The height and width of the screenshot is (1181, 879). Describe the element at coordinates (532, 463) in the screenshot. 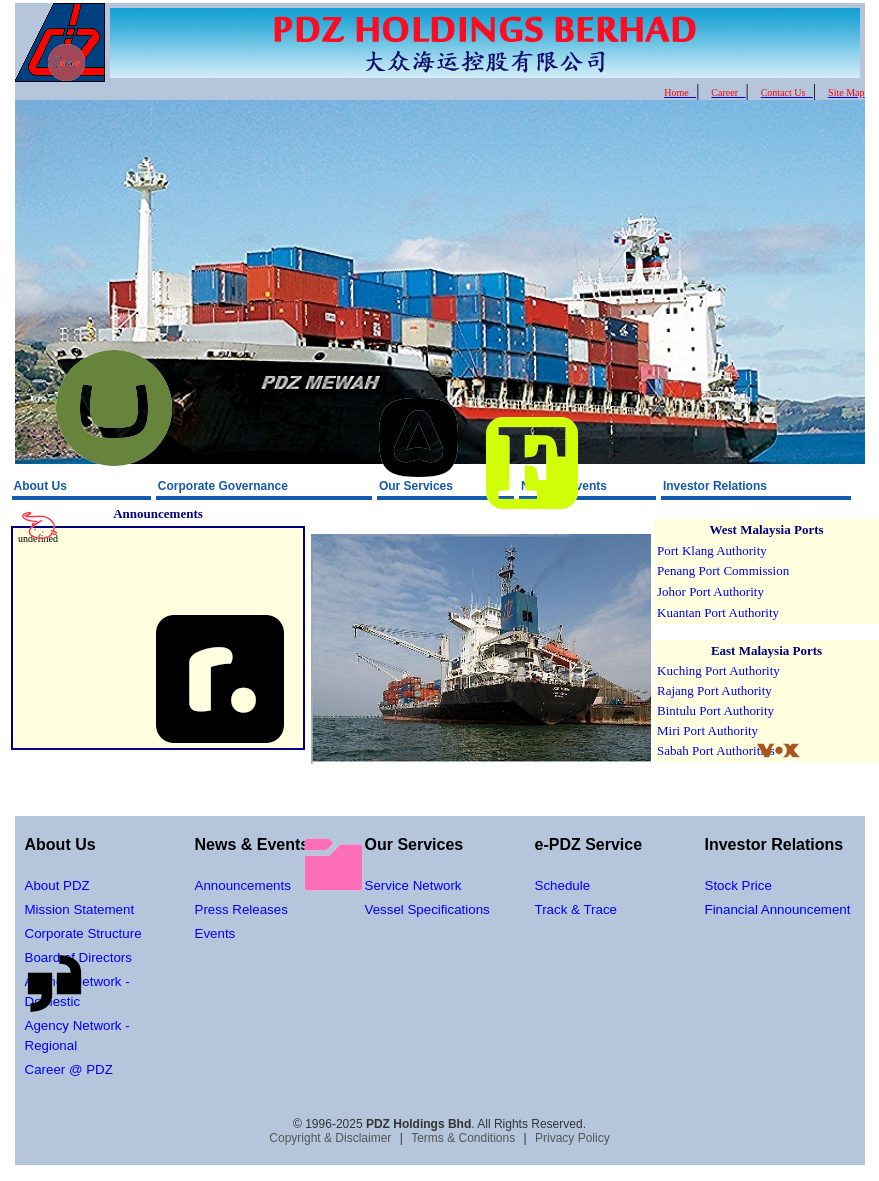

I see `fortran programming language logo` at that location.